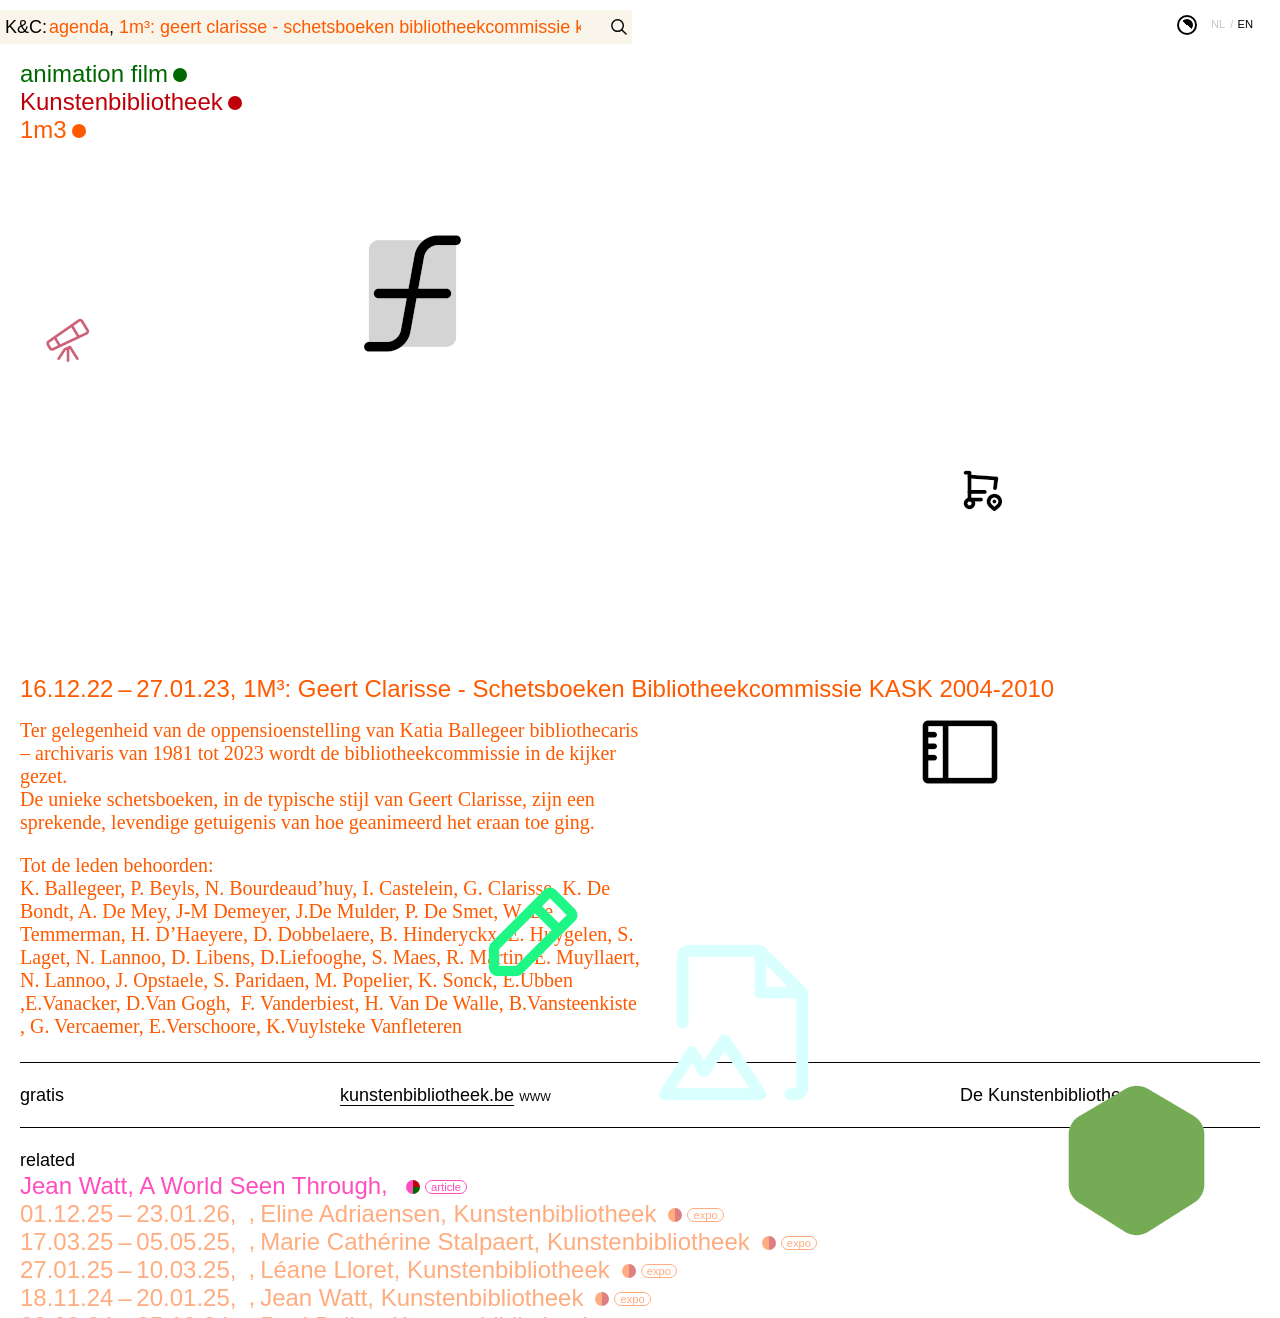 Image resolution: width=1280 pixels, height=1318 pixels. Describe the element at coordinates (1136, 1160) in the screenshot. I see `indicates a selected or active state` at that location.